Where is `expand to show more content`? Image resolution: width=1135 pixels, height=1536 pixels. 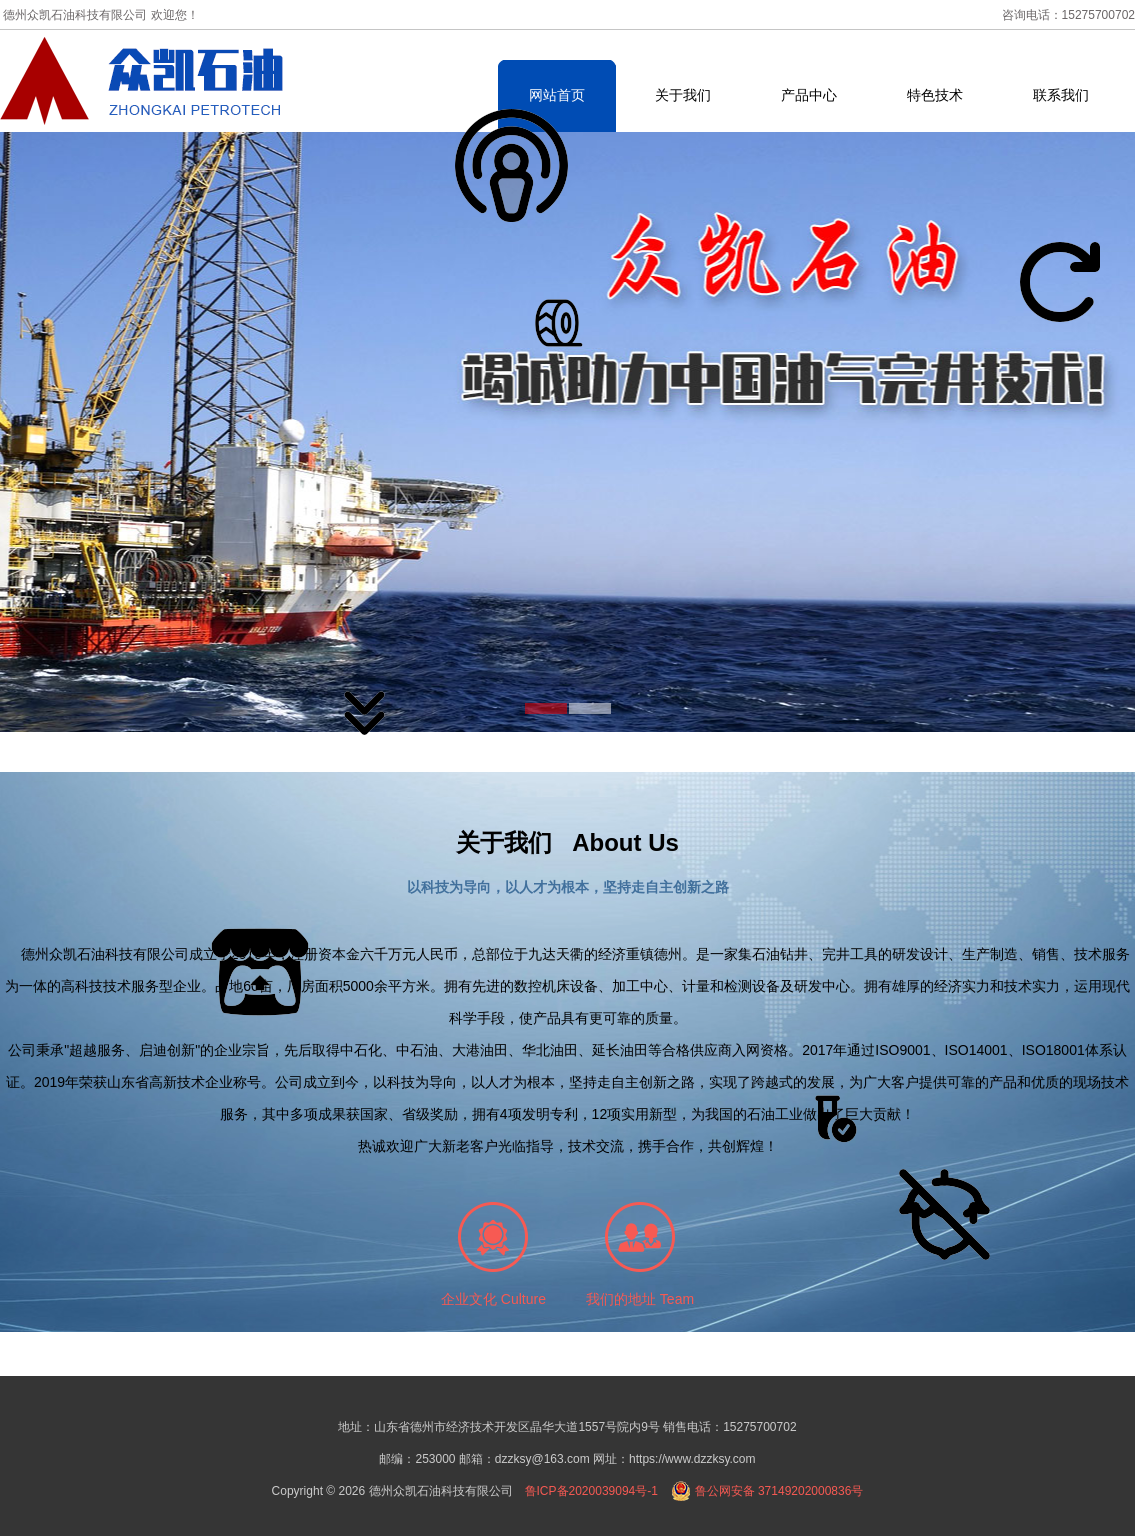
expand to show more content is located at coordinates (364, 711).